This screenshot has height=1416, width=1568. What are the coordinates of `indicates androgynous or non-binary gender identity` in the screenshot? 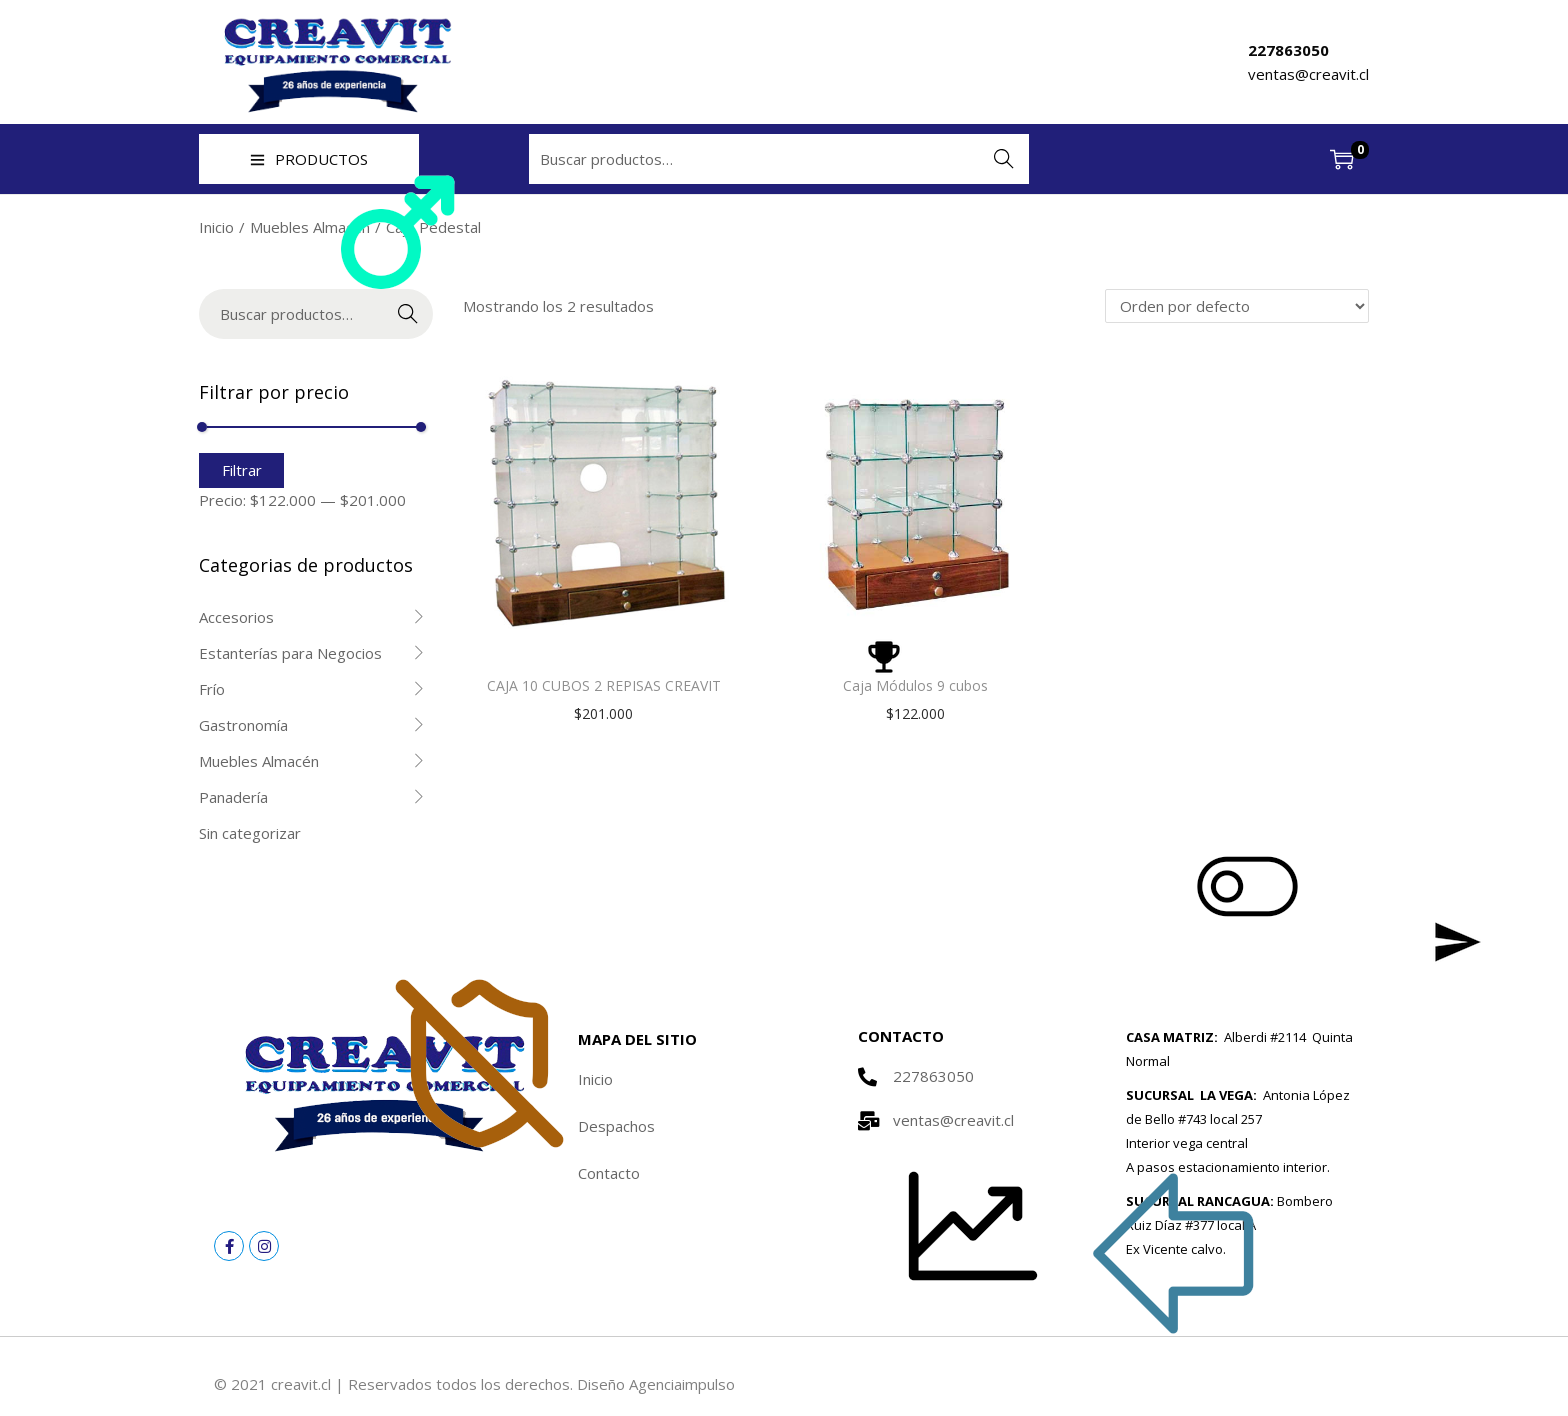 It's located at (401, 229).